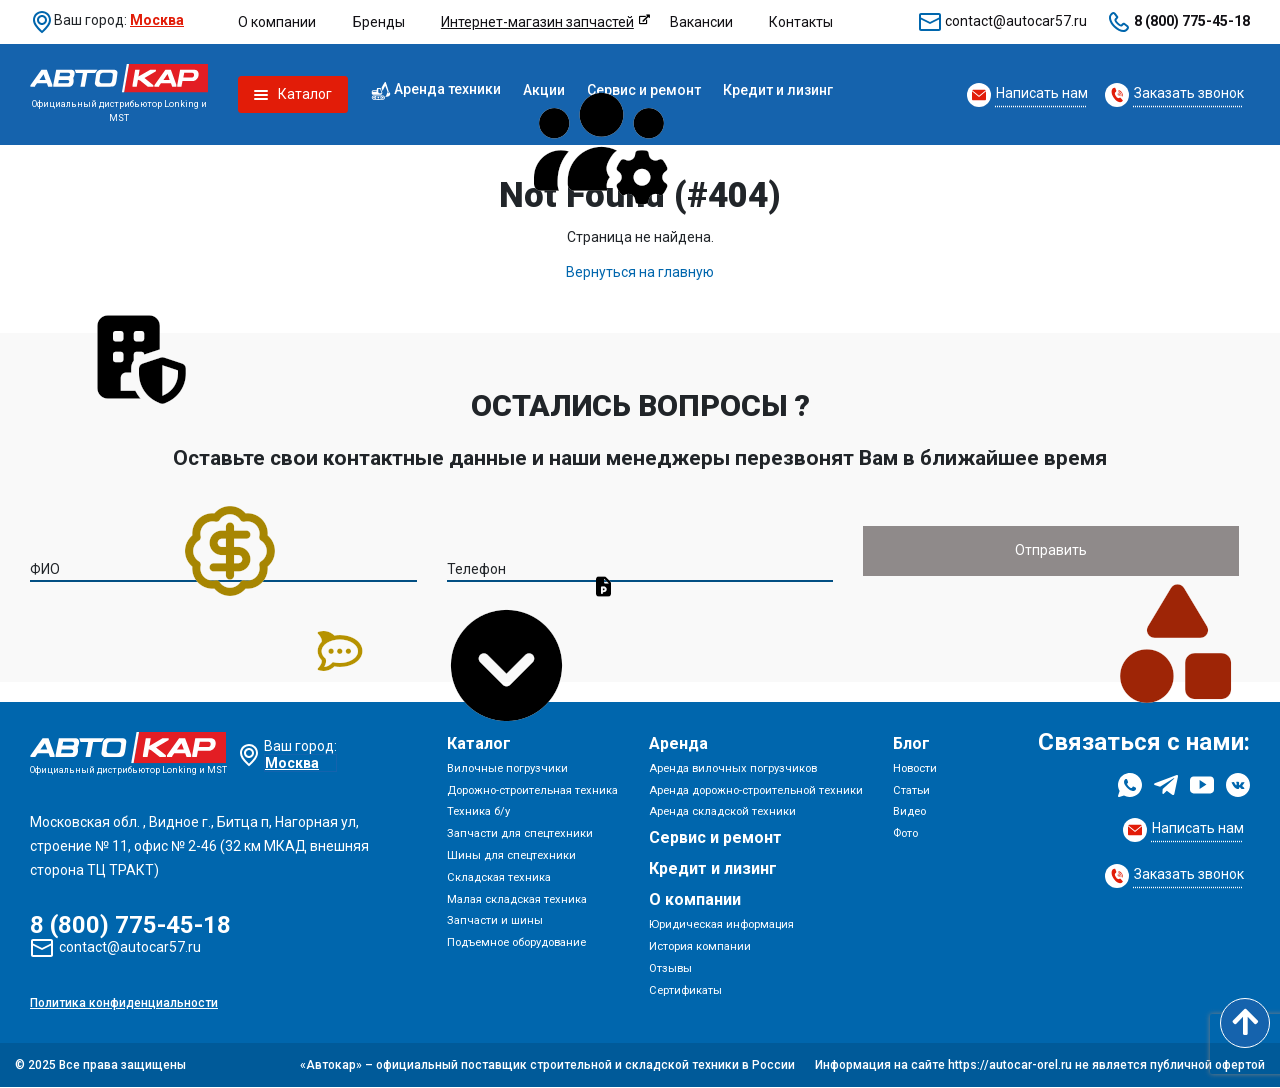 Image resolution: width=1280 pixels, height=1088 pixels. What do you see at coordinates (340, 651) in the screenshot?
I see `open Rocket.Chat messaging app` at bounding box center [340, 651].